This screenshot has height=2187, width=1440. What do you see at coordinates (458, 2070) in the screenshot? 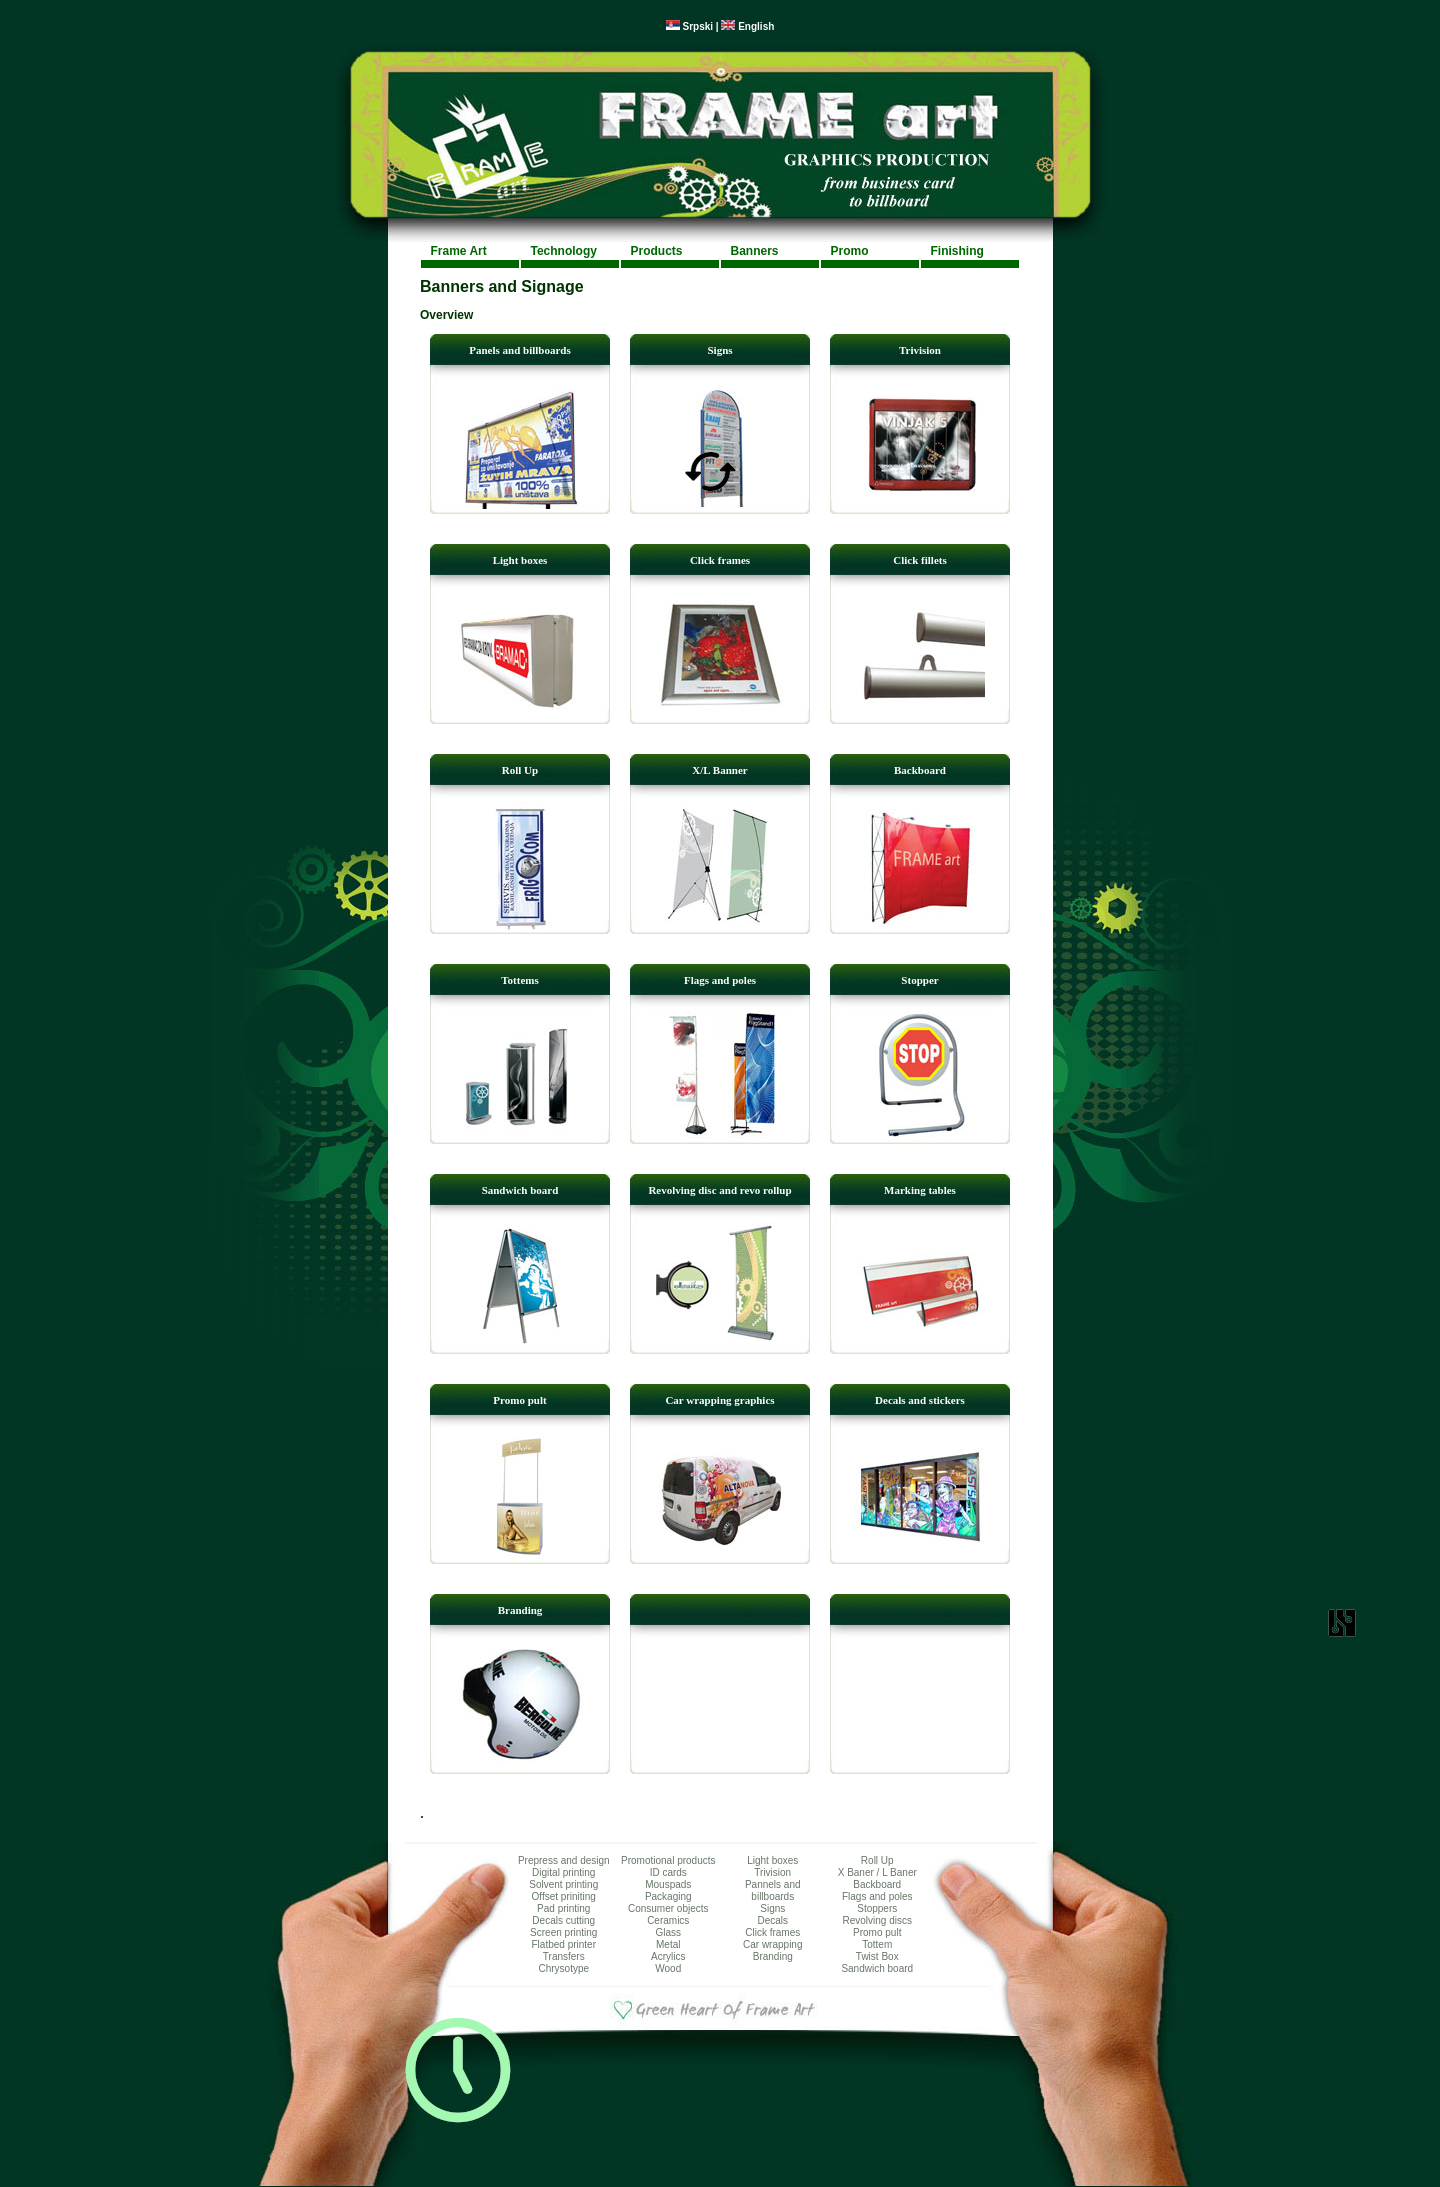
I see `indicates the time is 5 o'clock` at bounding box center [458, 2070].